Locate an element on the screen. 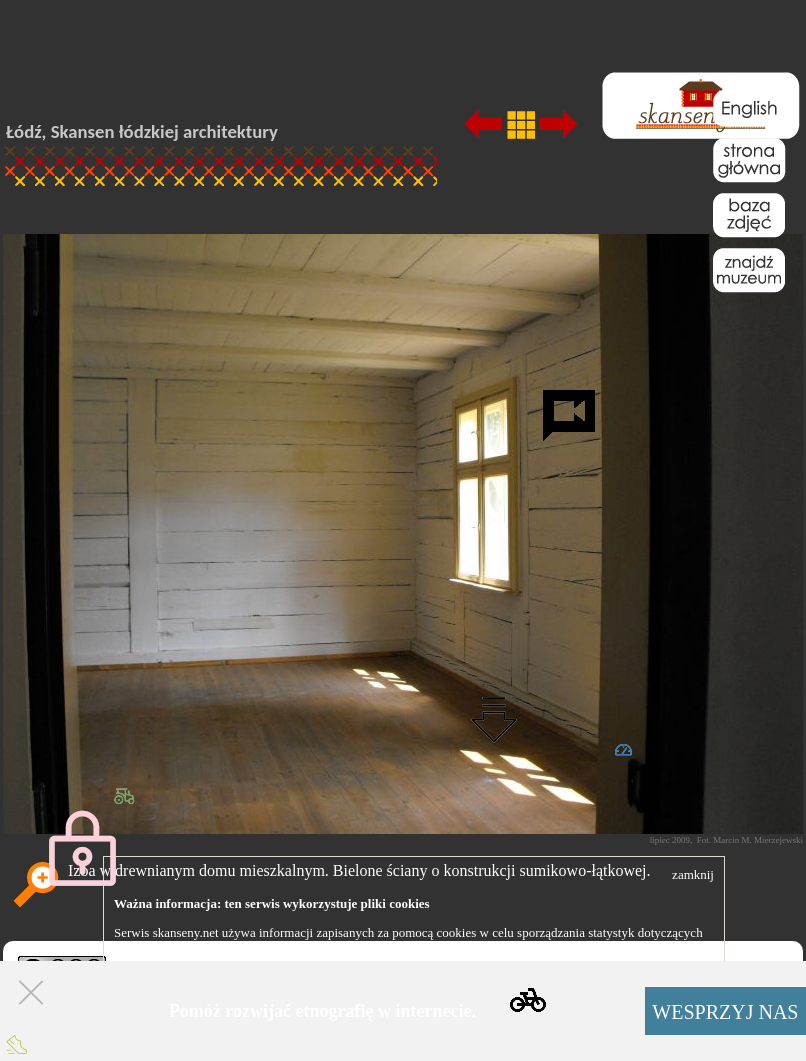 The height and width of the screenshot is (1061, 806). access farming or agricultural features is located at coordinates (124, 796).